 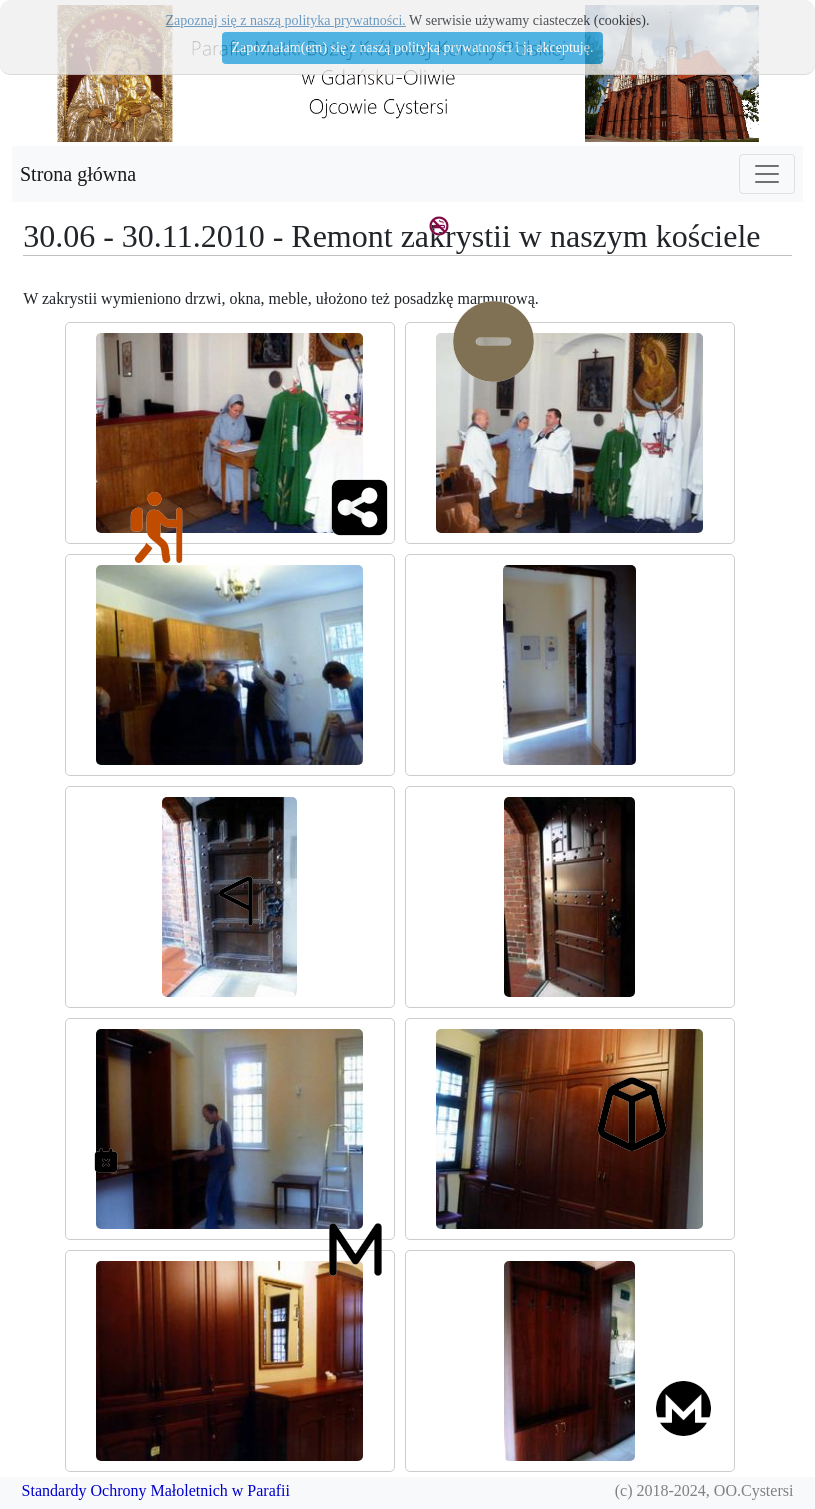 I want to click on indicates a no smoking zone or area, so click(x=439, y=226).